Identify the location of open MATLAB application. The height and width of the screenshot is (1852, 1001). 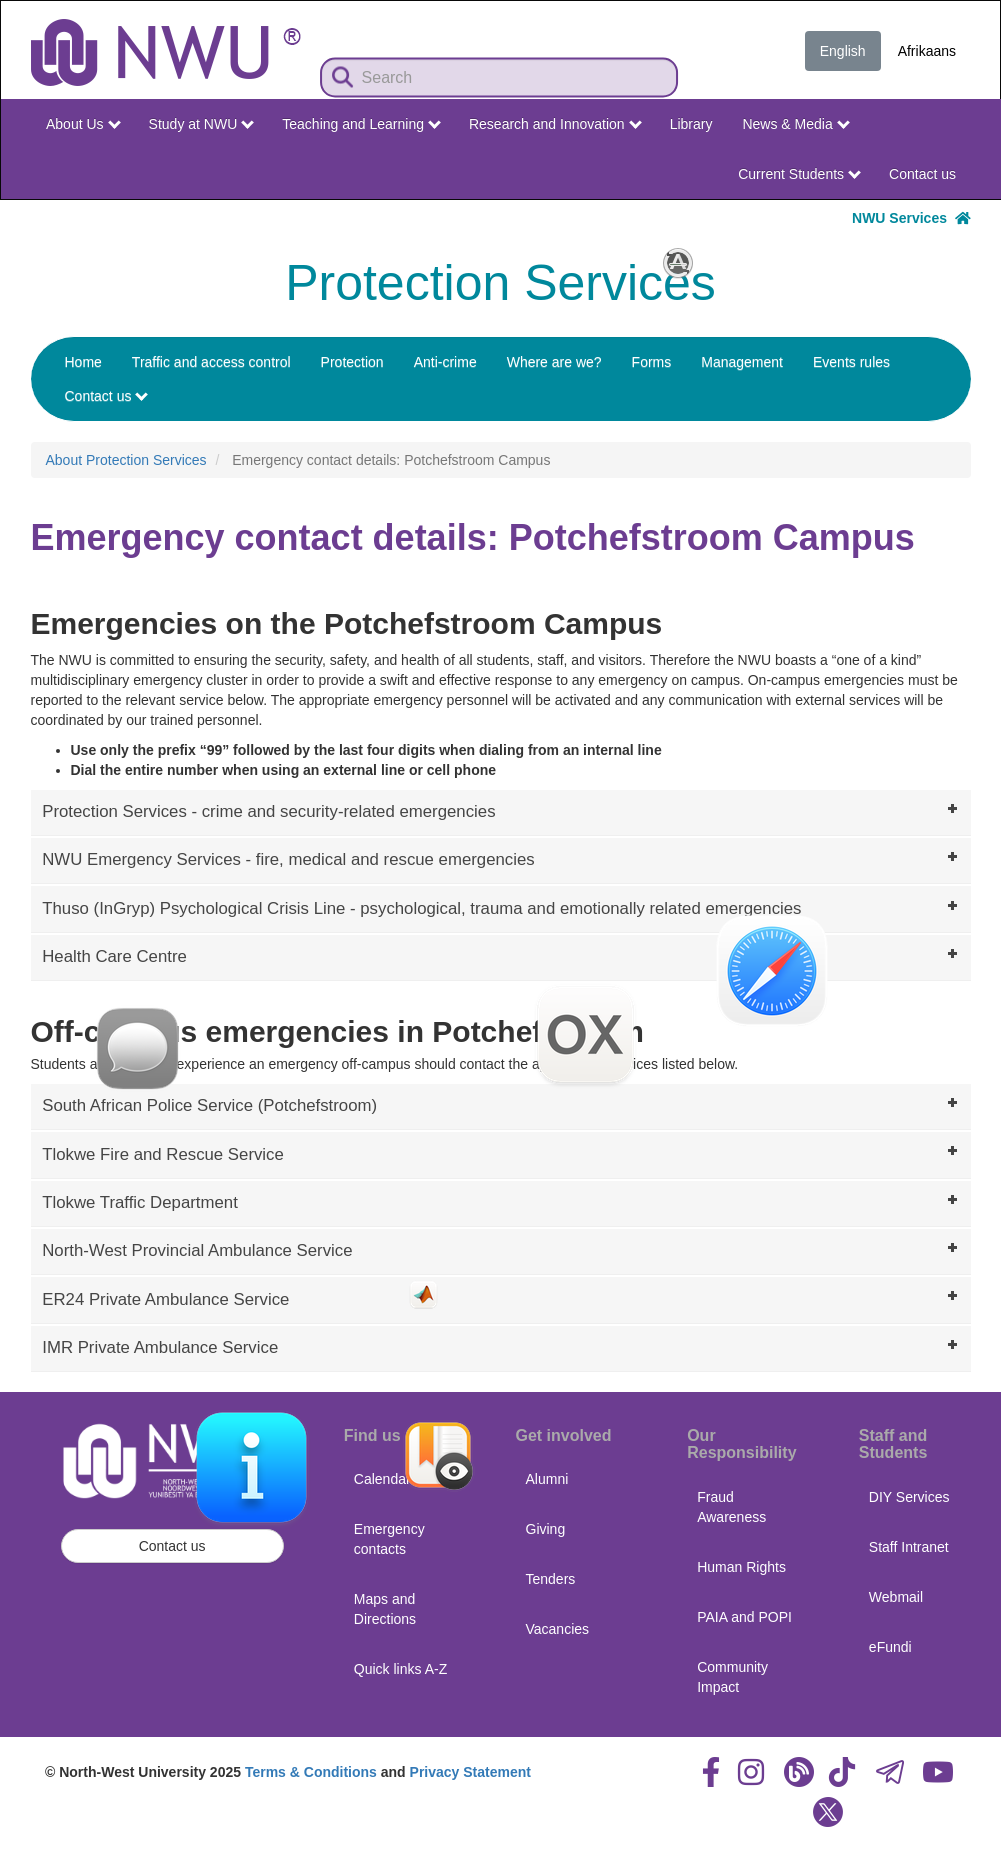
(423, 1294).